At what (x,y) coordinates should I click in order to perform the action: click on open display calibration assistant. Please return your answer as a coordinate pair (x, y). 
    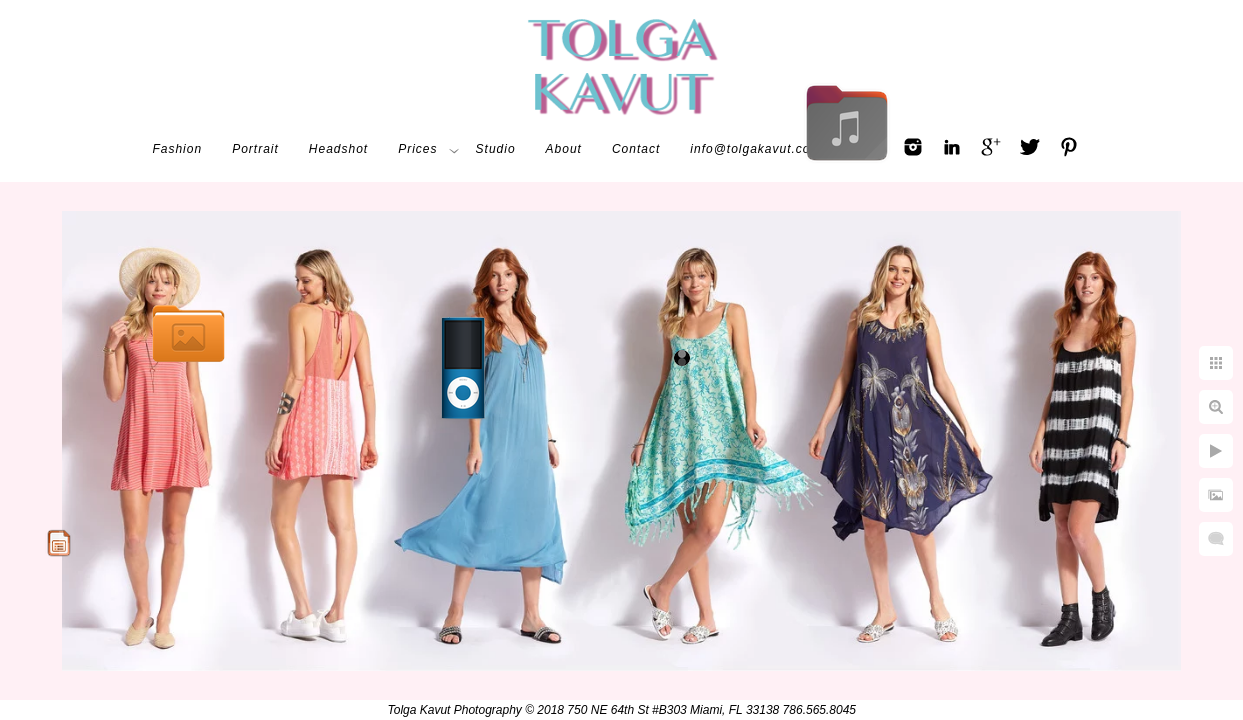
    Looking at the image, I should click on (682, 358).